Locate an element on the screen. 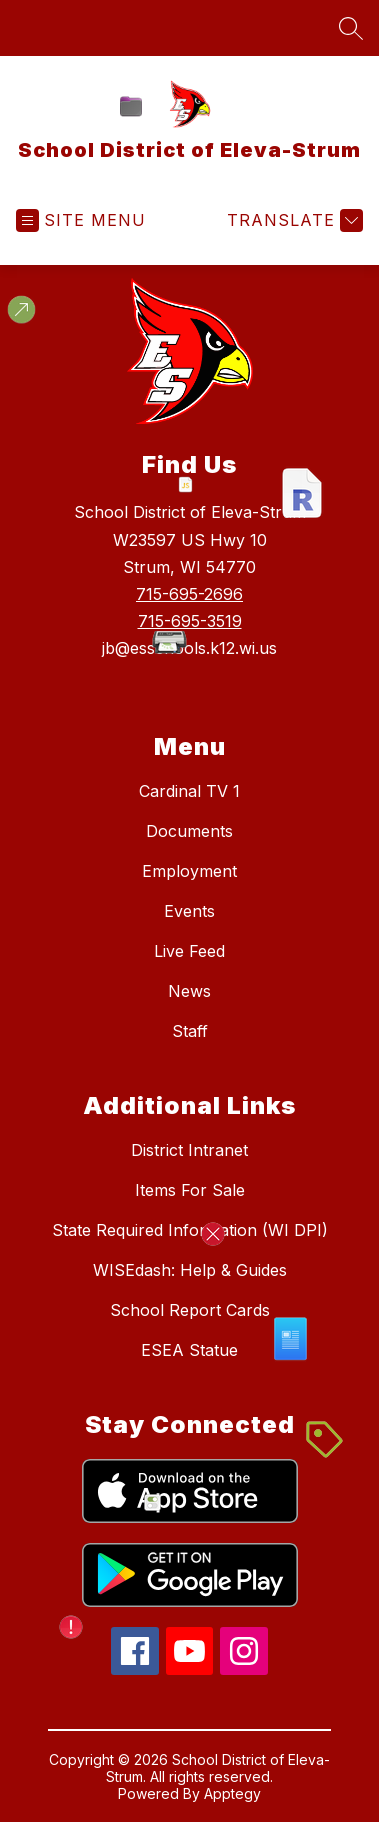 The width and height of the screenshot is (379, 1822). indicates an application error or crash is located at coordinates (71, 1627).